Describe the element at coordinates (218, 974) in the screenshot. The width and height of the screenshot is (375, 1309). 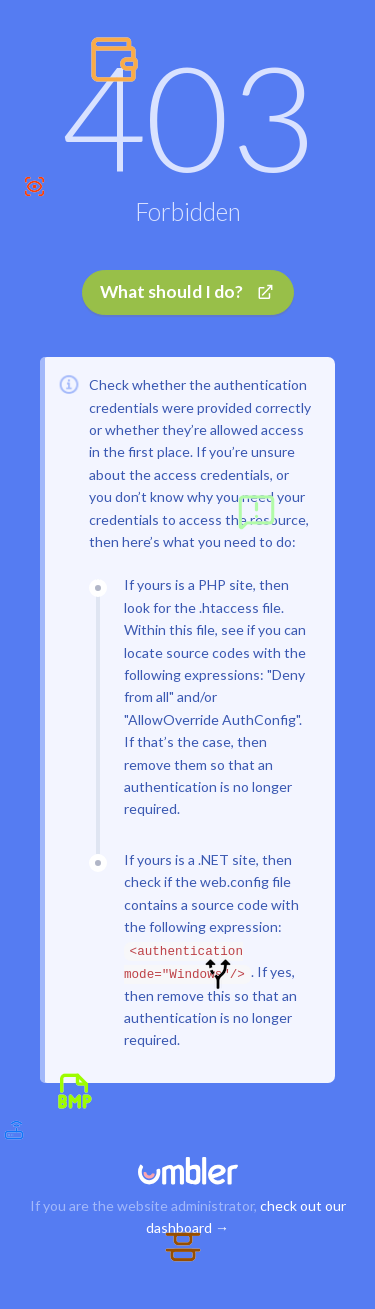
I see `view alternative routes` at that location.